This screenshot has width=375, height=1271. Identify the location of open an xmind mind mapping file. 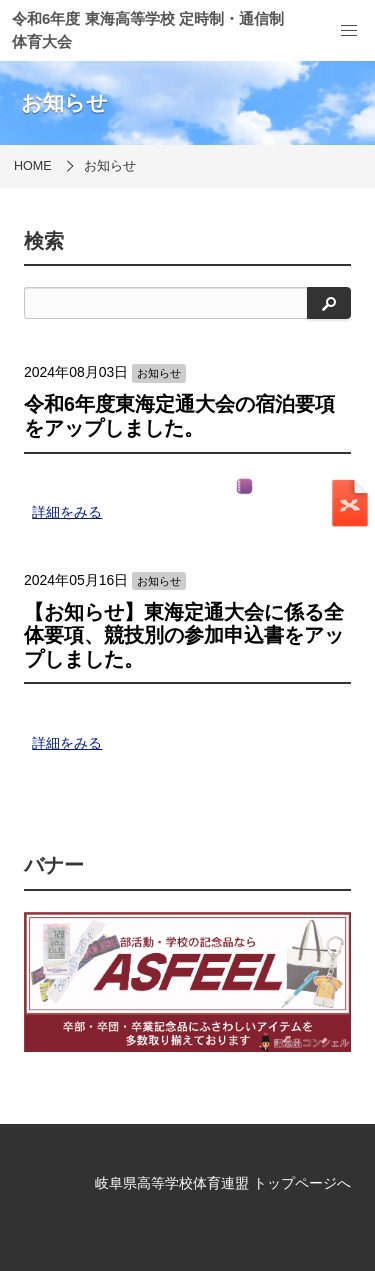
(350, 504).